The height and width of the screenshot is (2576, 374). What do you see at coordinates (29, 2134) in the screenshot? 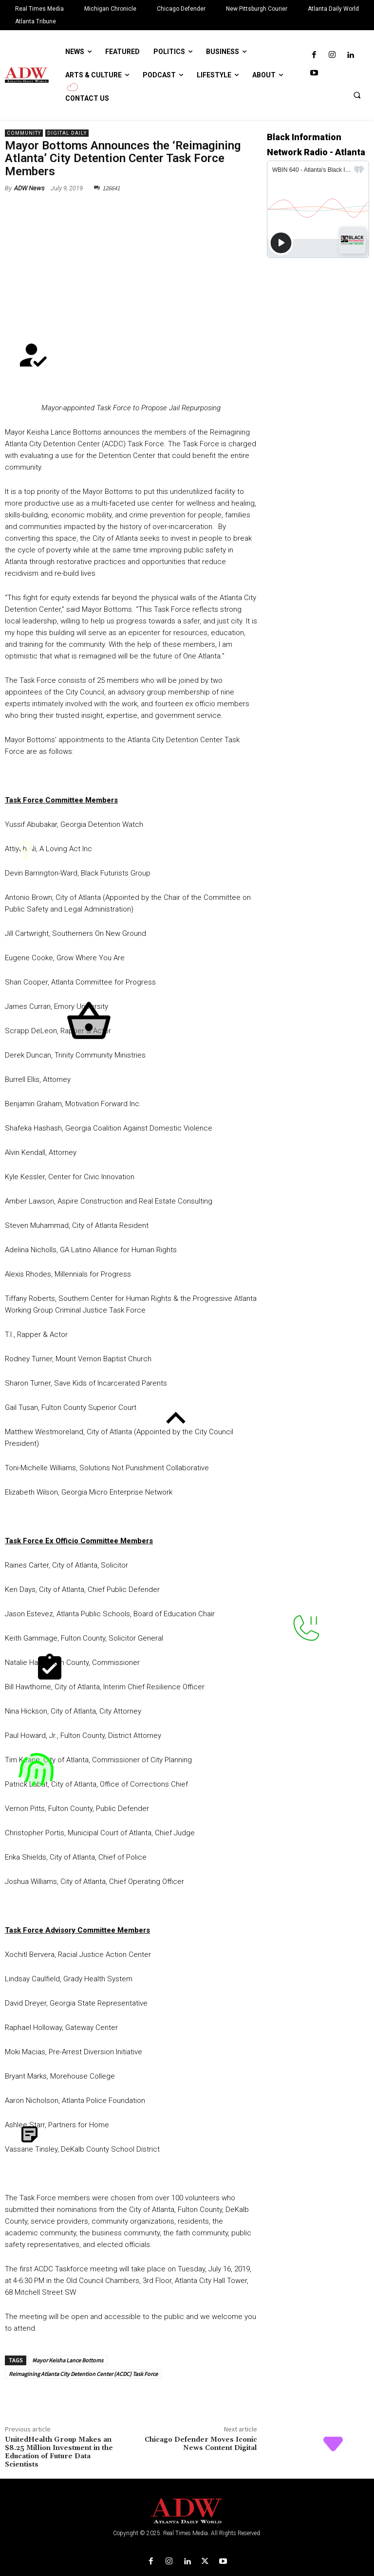
I see `create a new sticky note` at bounding box center [29, 2134].